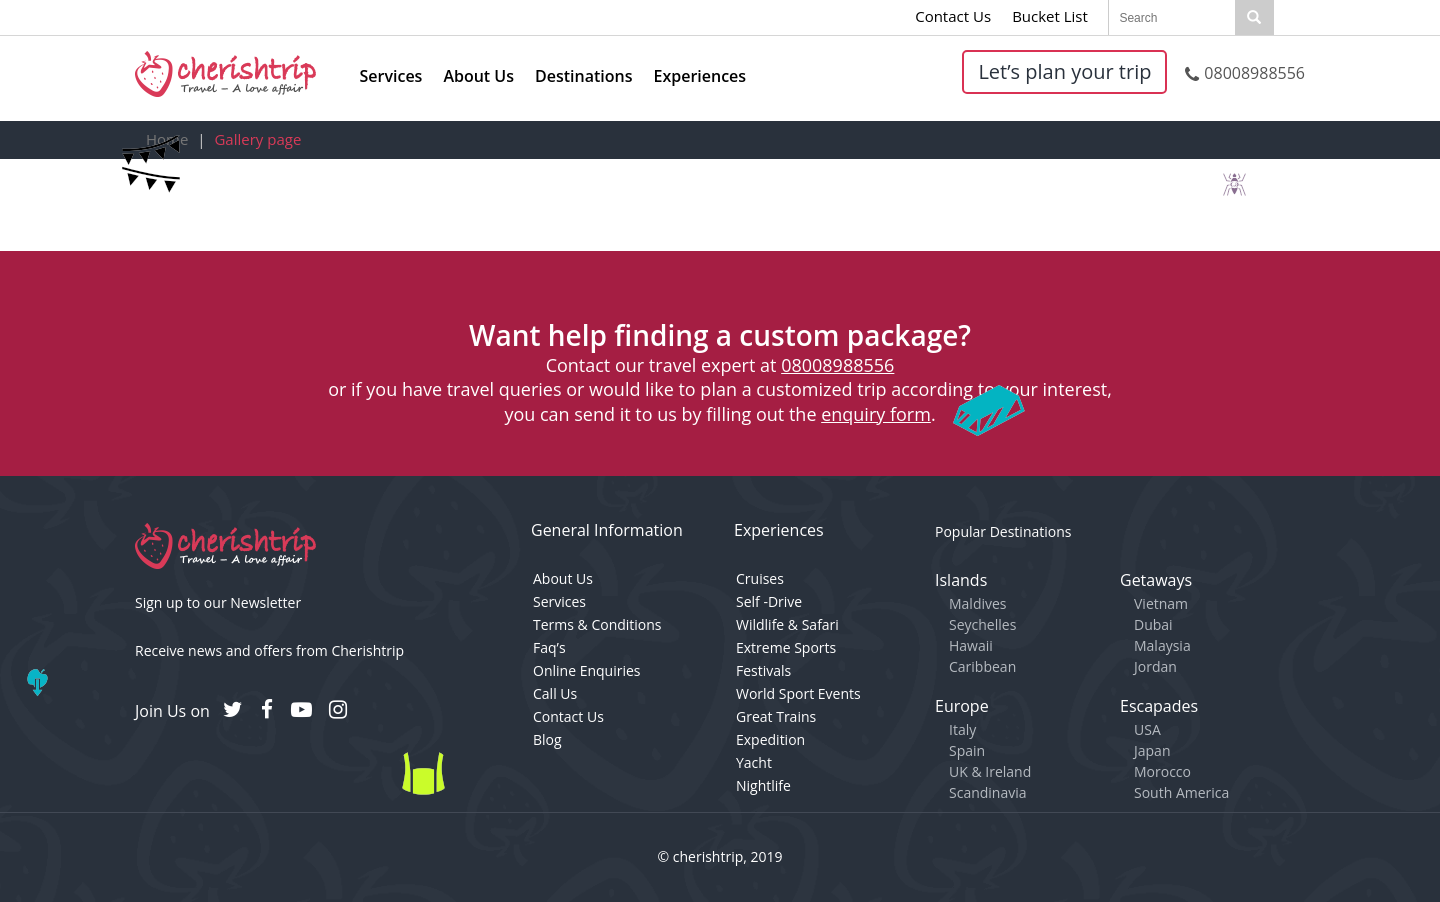  What do you see at coordinates (989, 411) in the screenshot?
I see `represents metal or raw material resources in a game` at bounding box center [989, 411].